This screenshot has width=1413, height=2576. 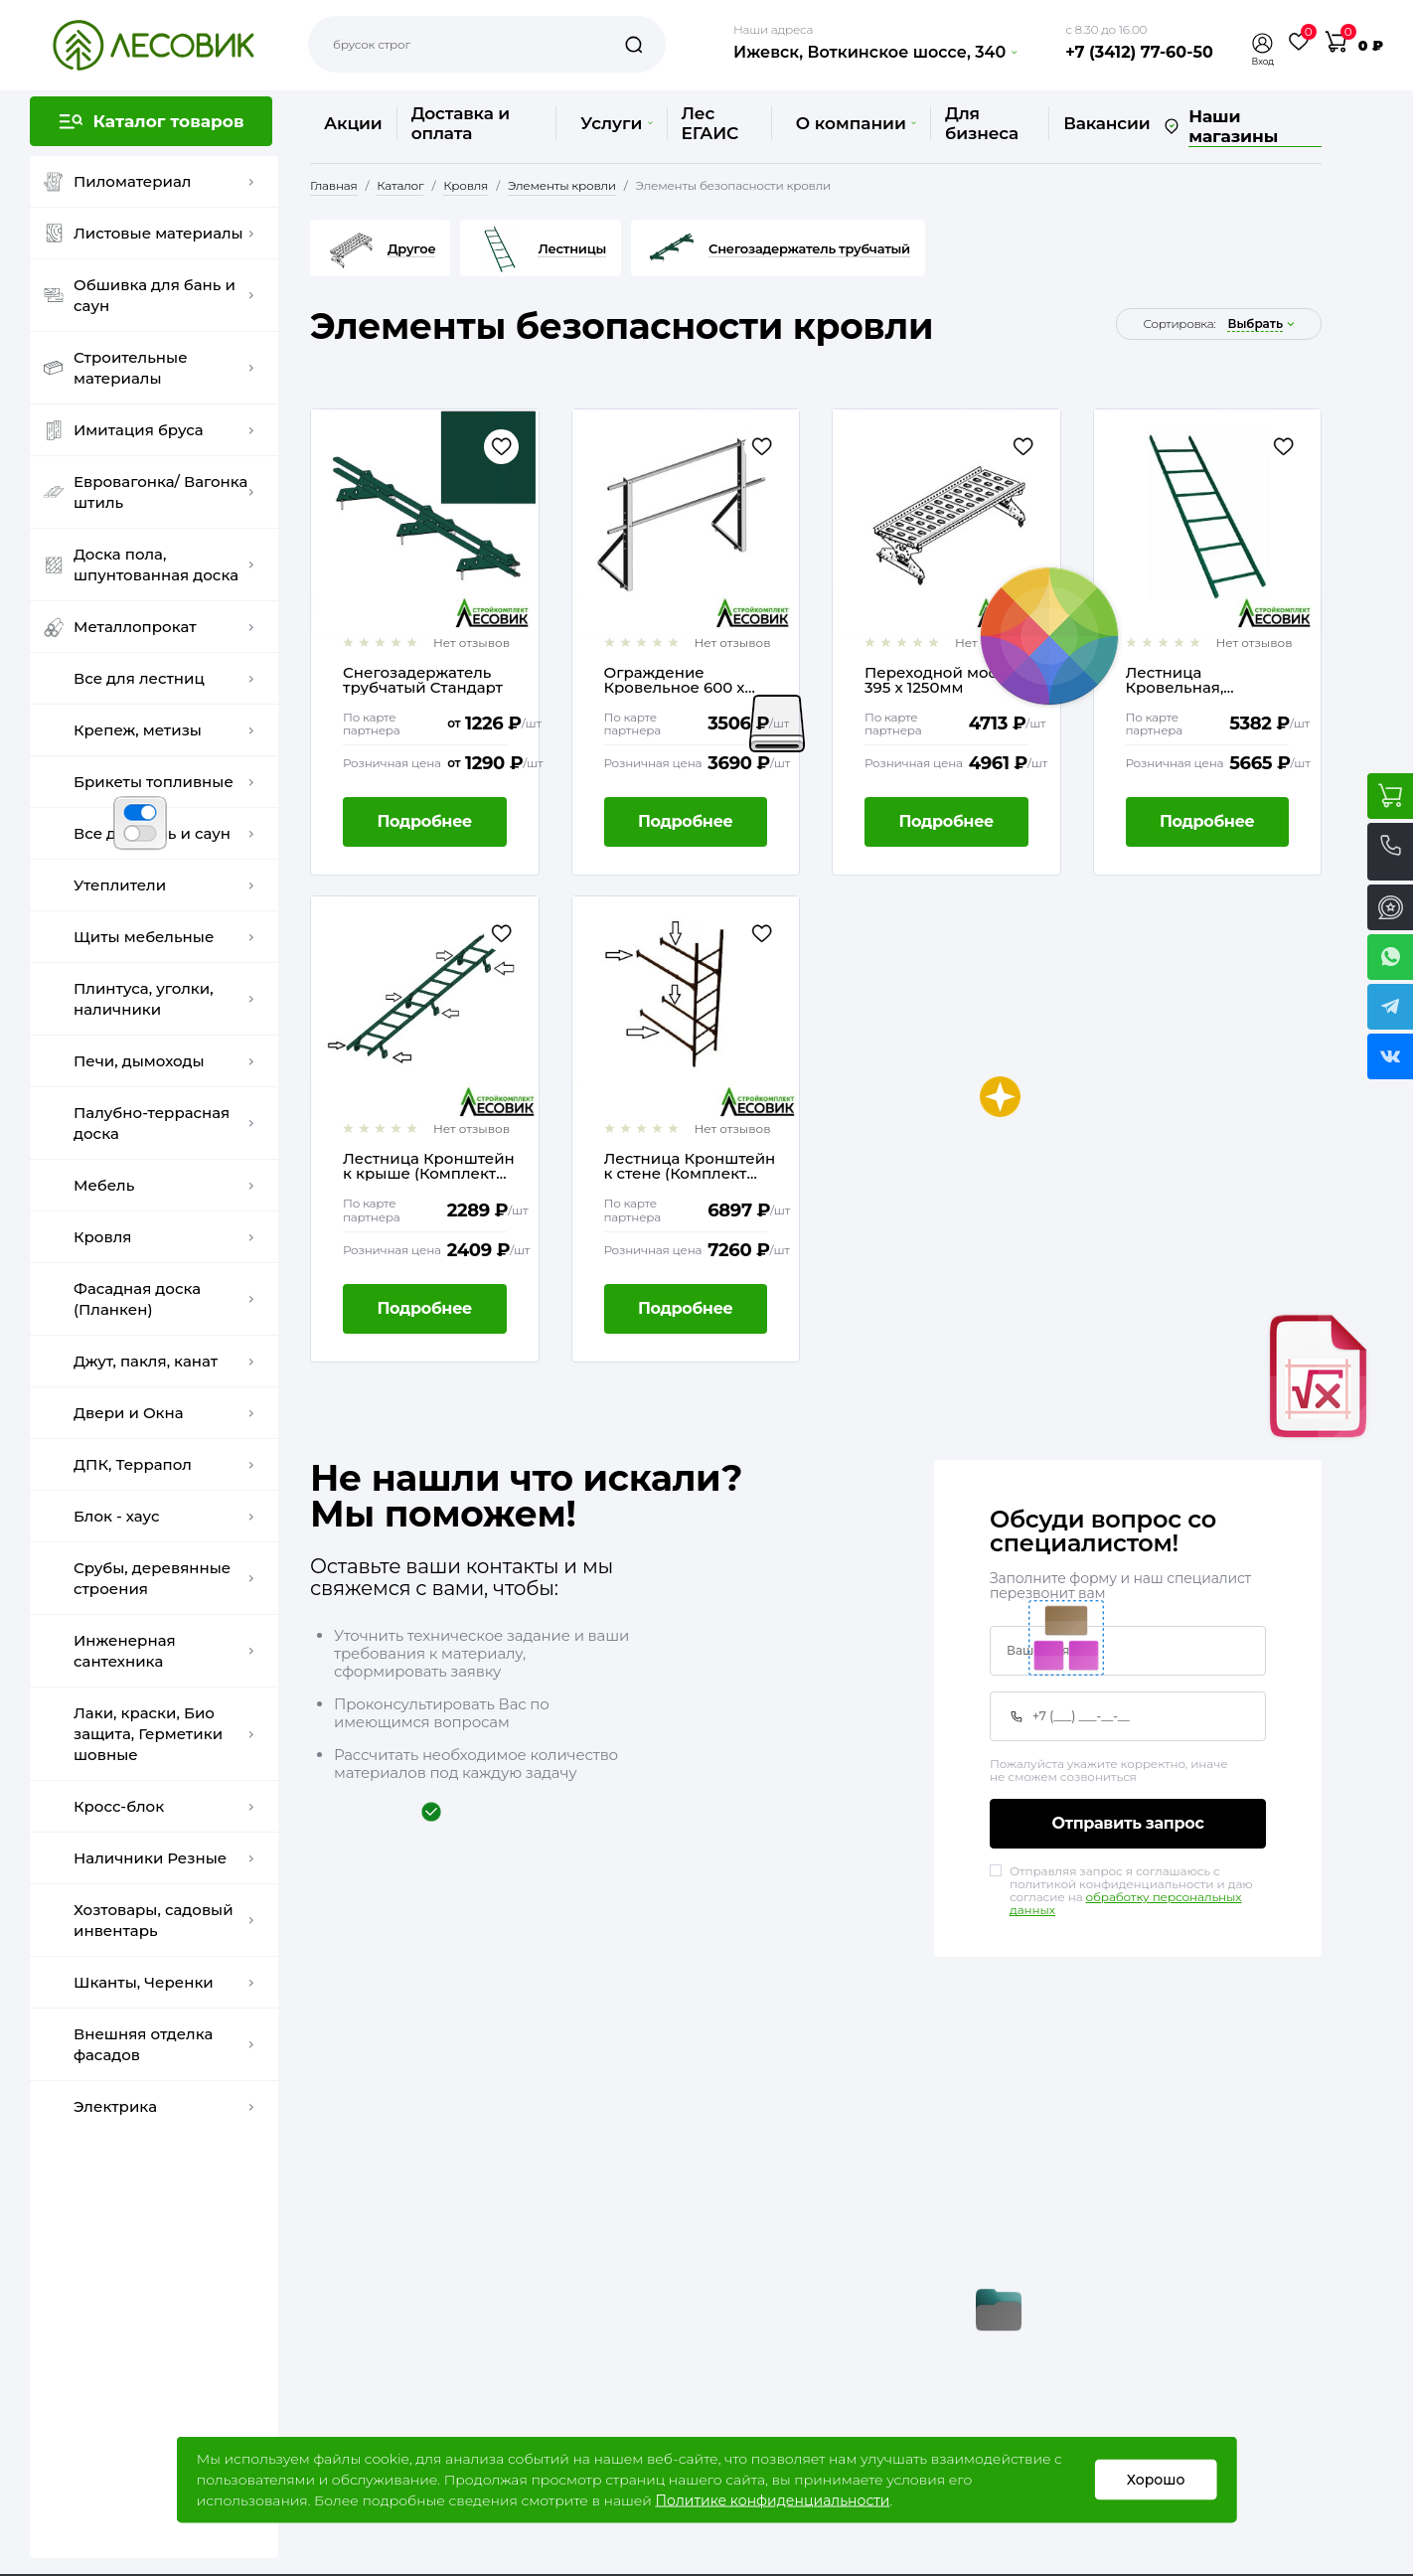 What do you see at coordinates (1049, 636) in the screenshot?
I see `open color management settings` at bounding box center [1049, 636].